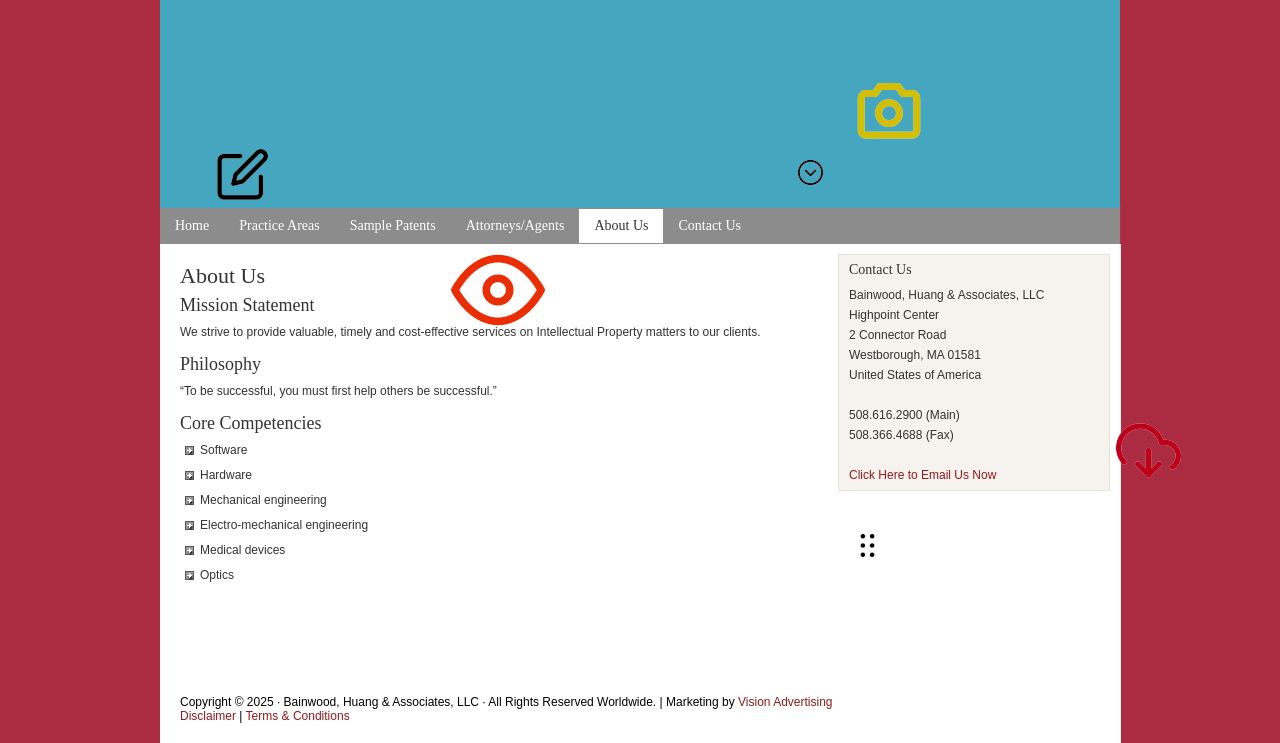 Image resolution: width=1280 pixels, height=743 pixels. I want to click on drag to reorder items in a list, so click(867, 545).